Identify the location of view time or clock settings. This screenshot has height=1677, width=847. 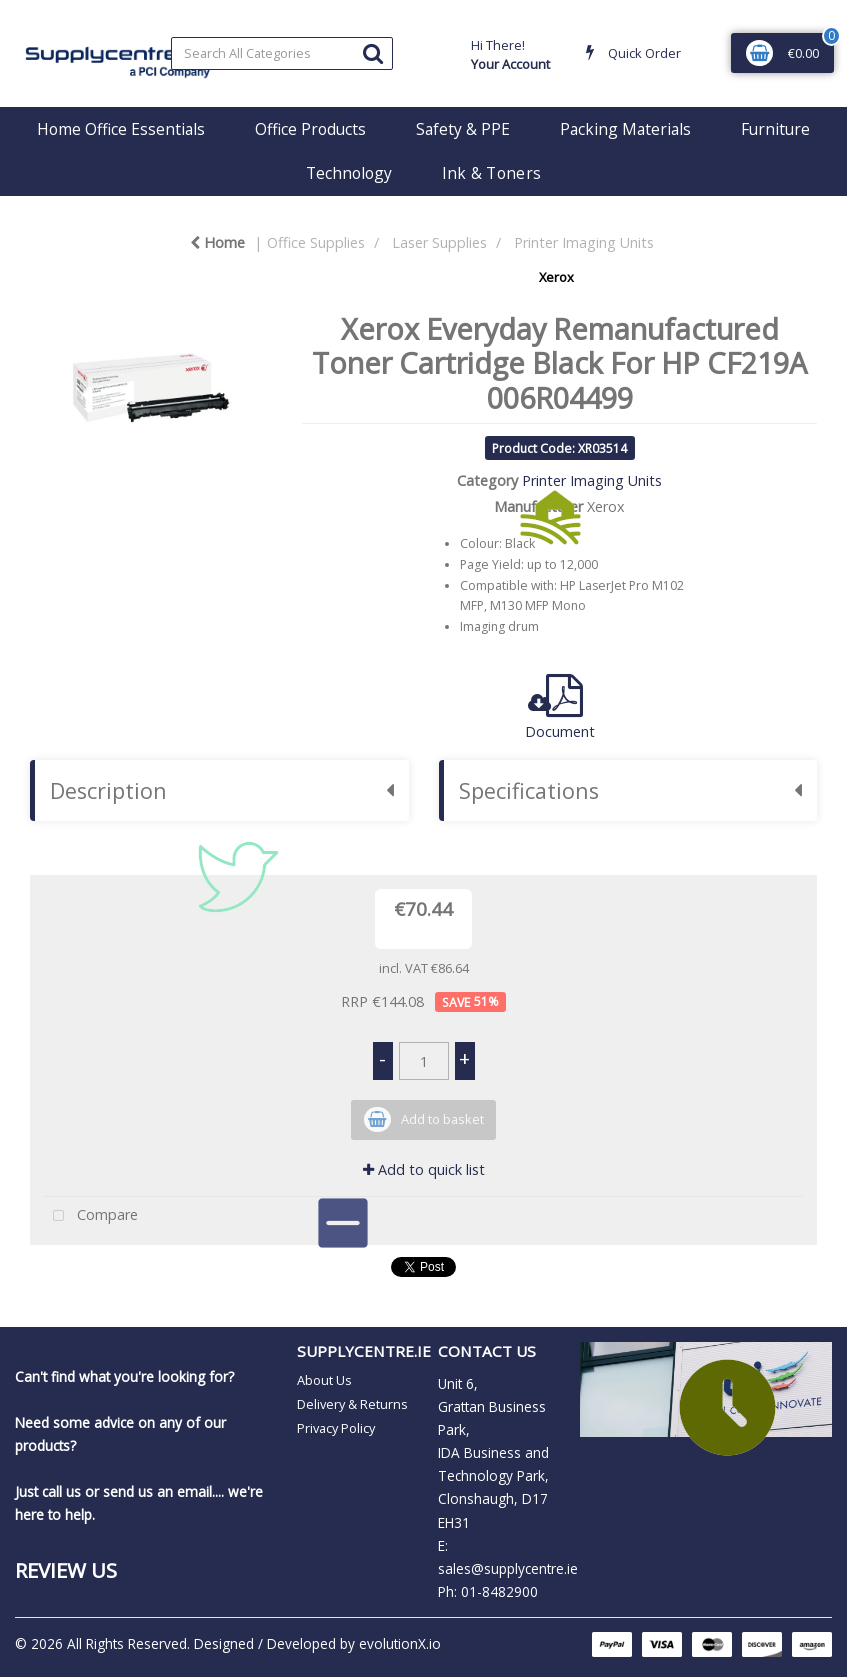
(727, 1407).